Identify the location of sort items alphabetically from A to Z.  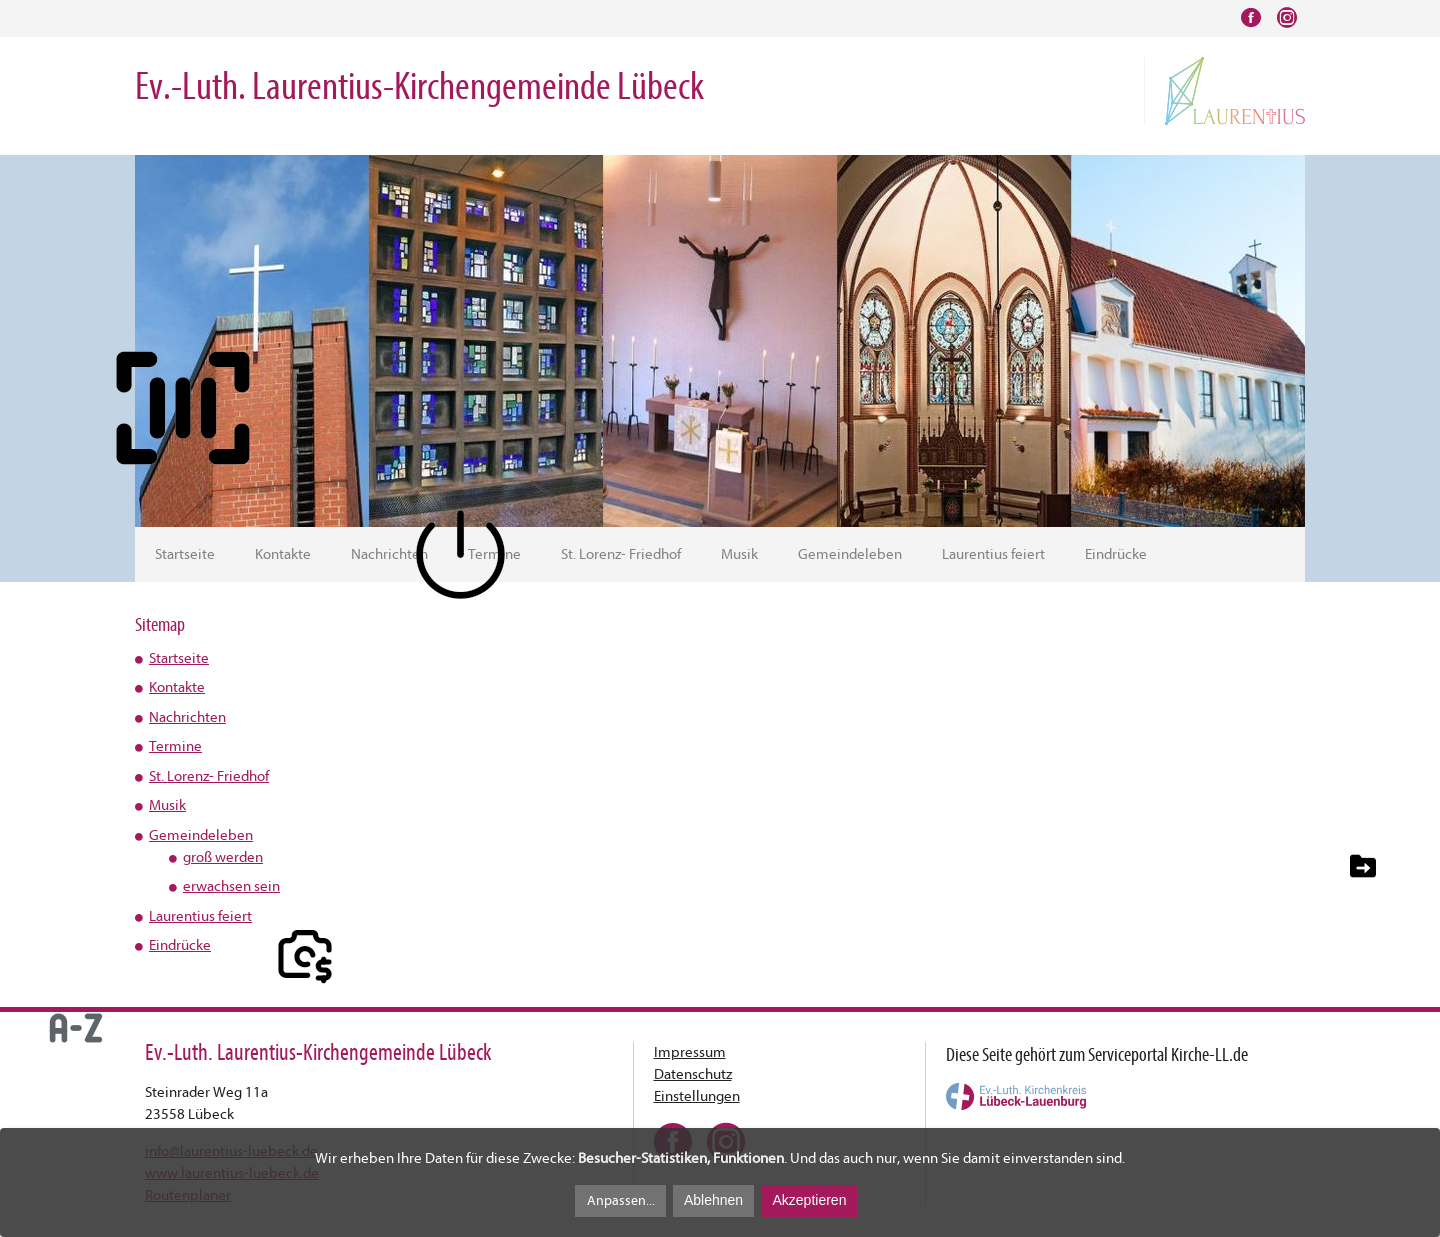
(76, 1028).